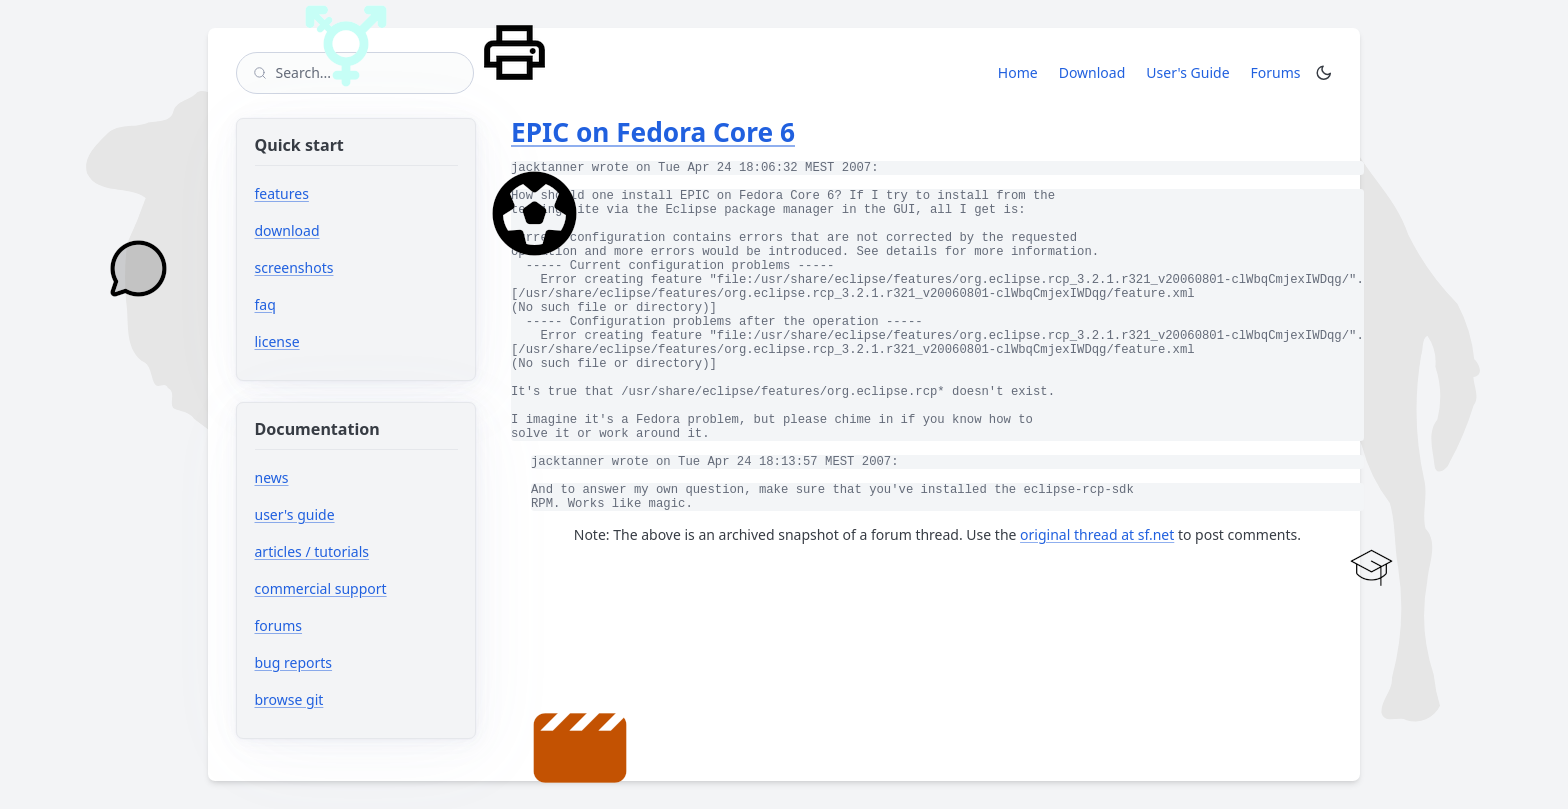 This screenshot has height=809, width=1568. What do you see at coordinates (580, 748) in the screenshot?
I see `access video or film content` at bounding box center [580, 748].